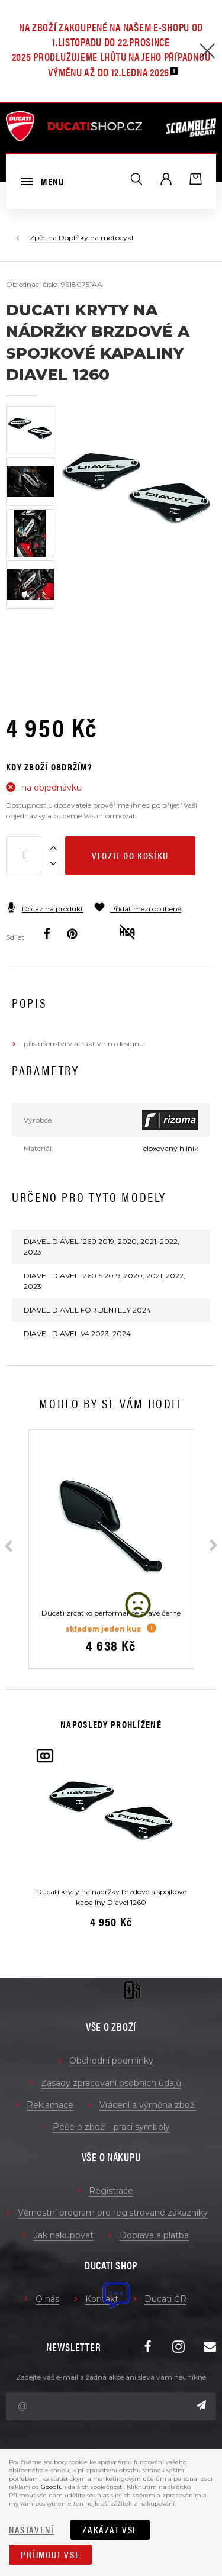 The image size is (222, 2576). What do you see at coordinates (127, 932) in the screenshot?
I see `disable HTTP HEAD request method` at bounding box center [127, 932].